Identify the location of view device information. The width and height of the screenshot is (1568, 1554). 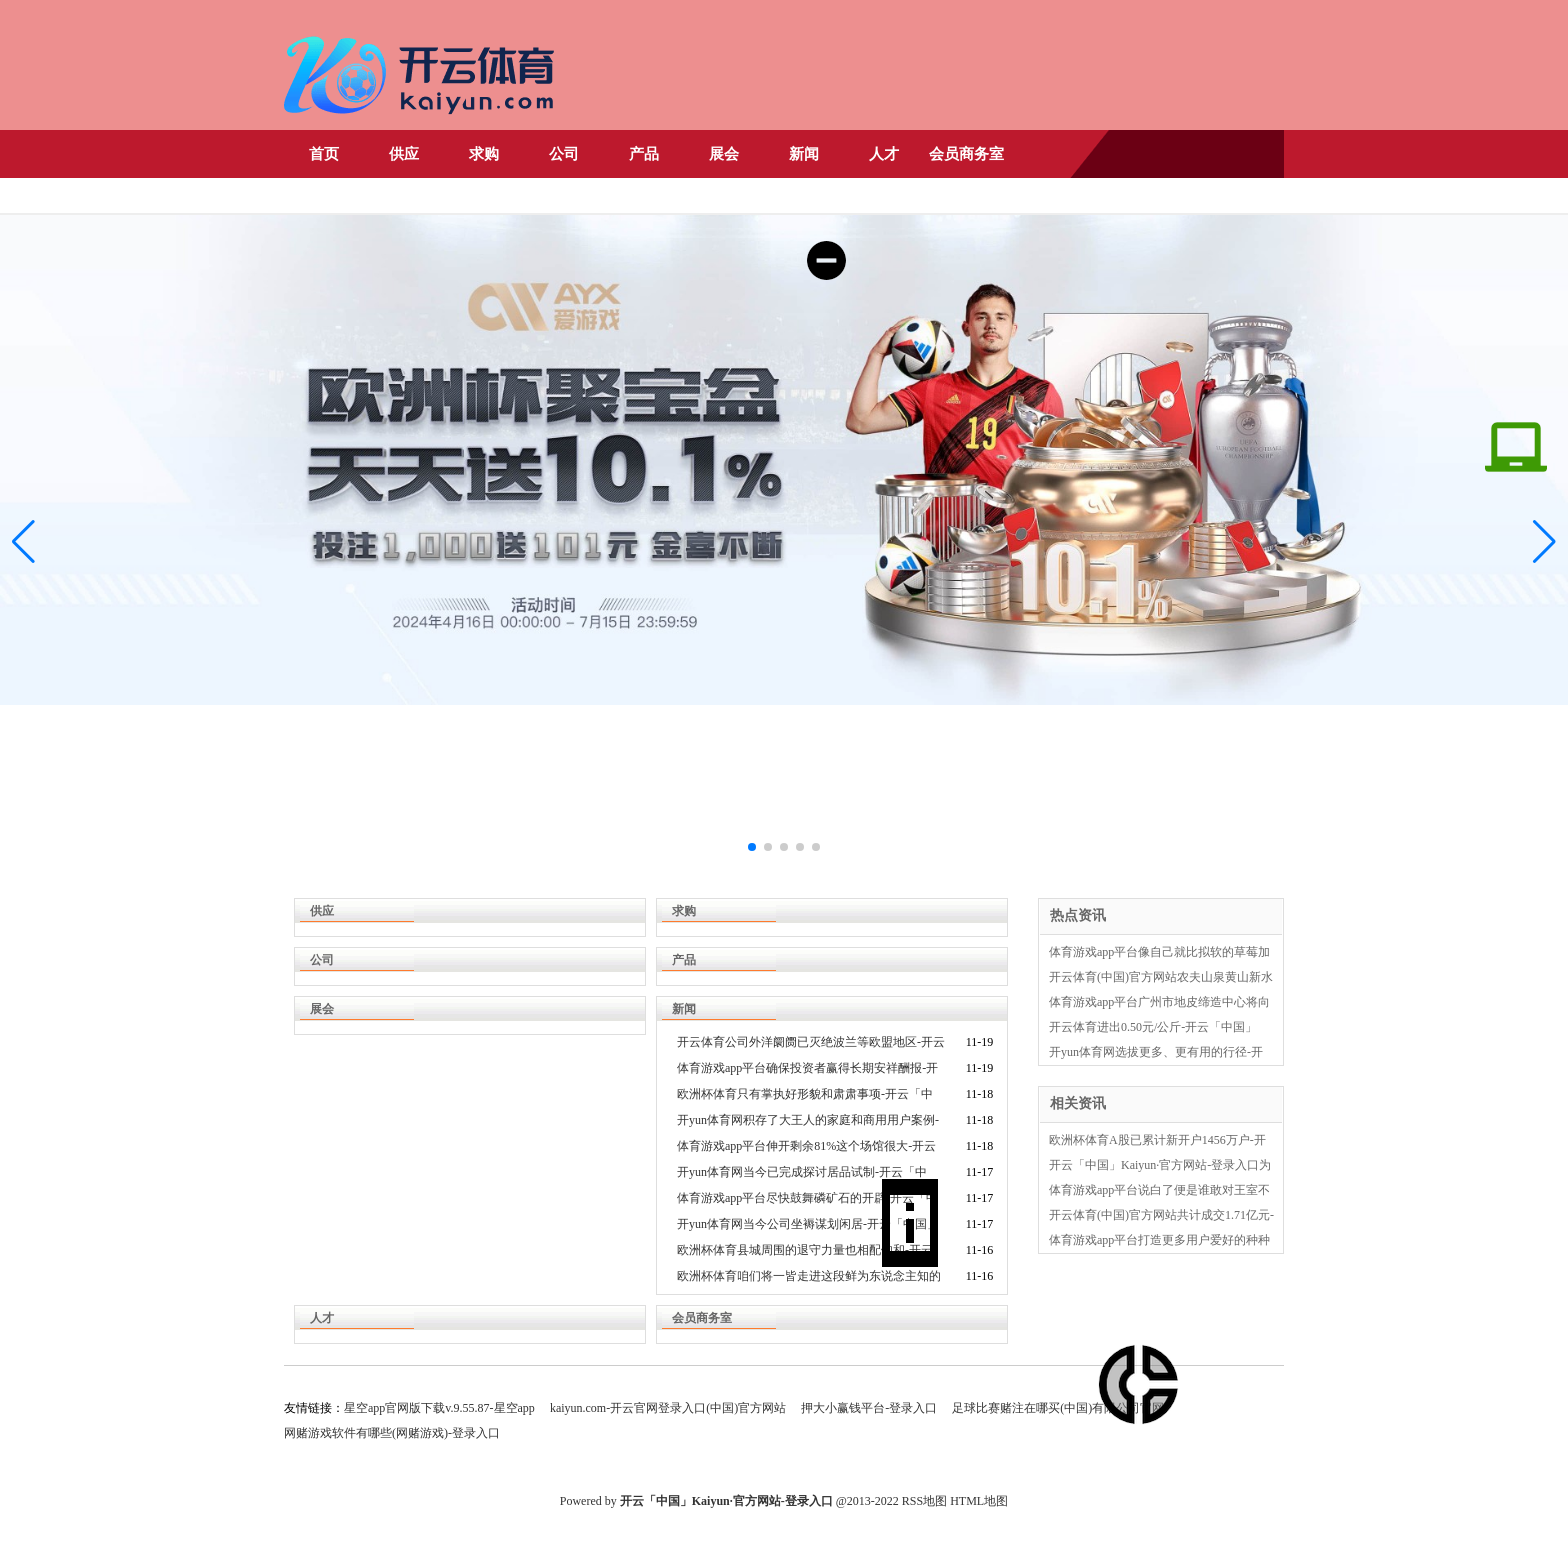
(910, 1223).